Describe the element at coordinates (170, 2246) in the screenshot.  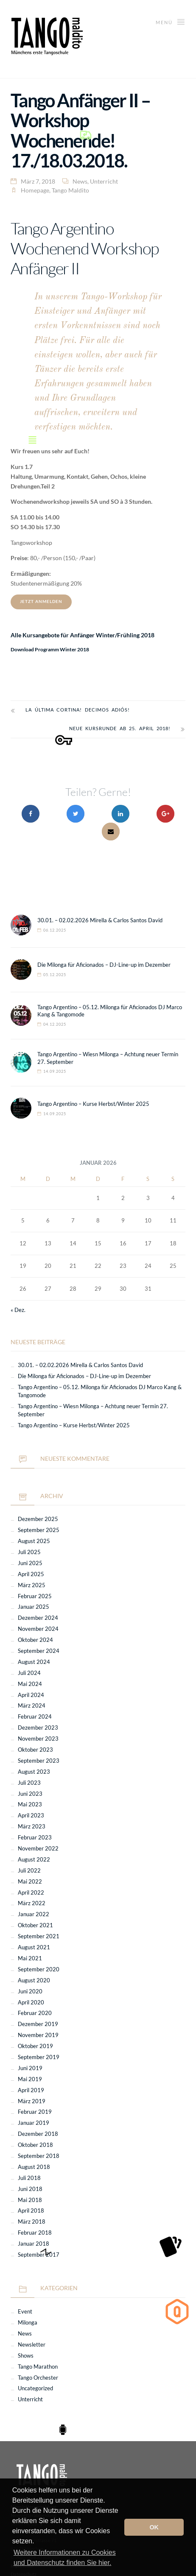
I see `view your card collection` at that location.